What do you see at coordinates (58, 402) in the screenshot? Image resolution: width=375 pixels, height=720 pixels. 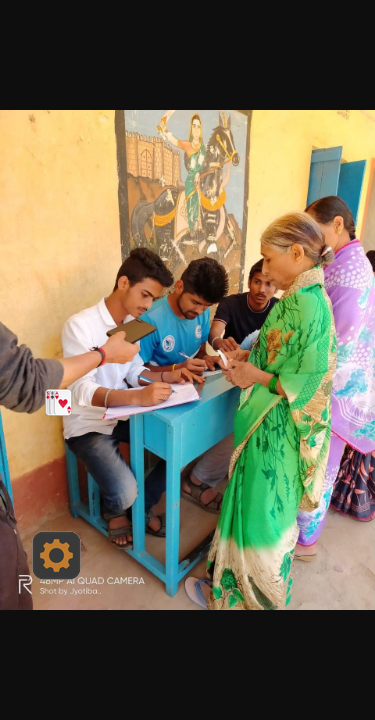 I see `launch solitaire card game` at bounding box center [58, 402].